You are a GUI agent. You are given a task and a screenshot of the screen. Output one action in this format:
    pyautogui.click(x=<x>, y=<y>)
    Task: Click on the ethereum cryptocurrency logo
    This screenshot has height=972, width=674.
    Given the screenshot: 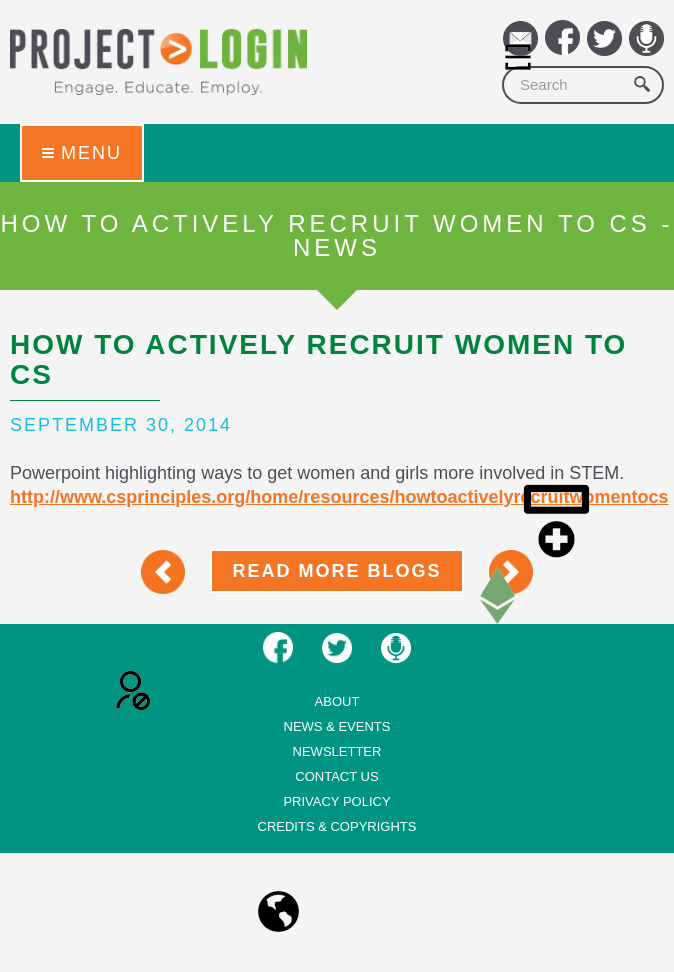 What is the action you would take?
    pyautogui.click(x=497, y=595)
    